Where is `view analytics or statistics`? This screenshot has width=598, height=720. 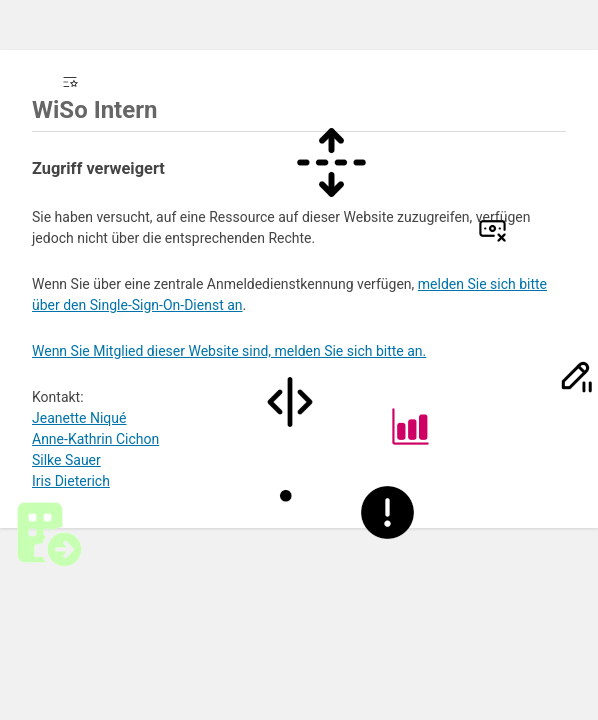
view analytics or statistics is located at coordinates (410, 426).